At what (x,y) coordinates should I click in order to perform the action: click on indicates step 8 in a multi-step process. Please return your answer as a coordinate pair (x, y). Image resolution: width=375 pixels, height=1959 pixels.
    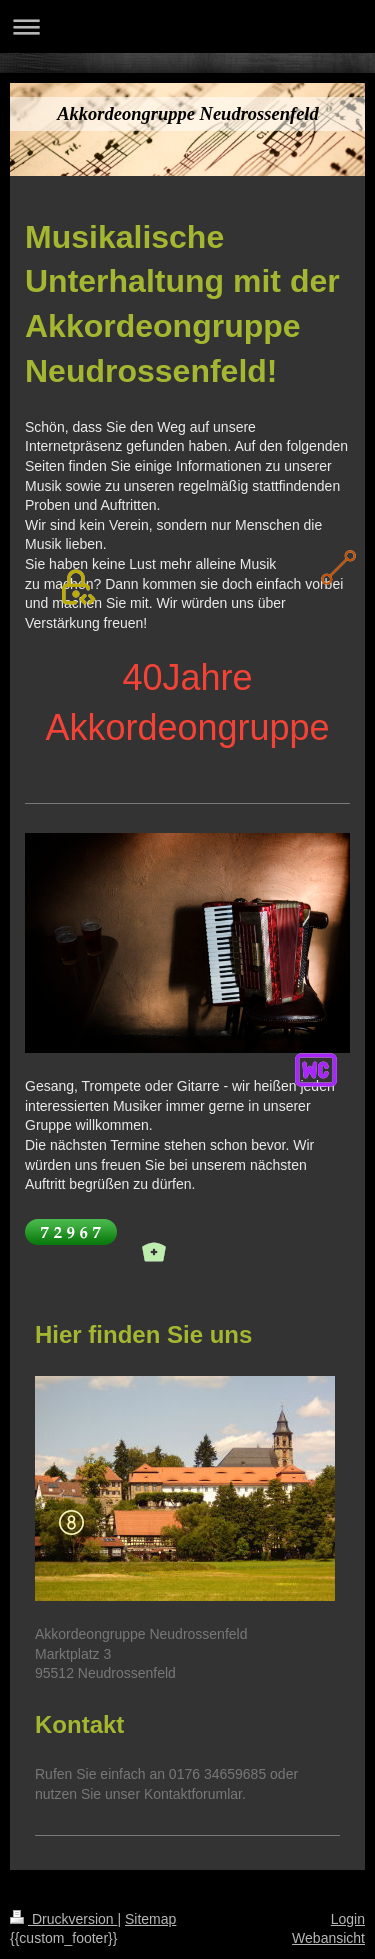
    Looking at the image, I should click on (71, 1522).